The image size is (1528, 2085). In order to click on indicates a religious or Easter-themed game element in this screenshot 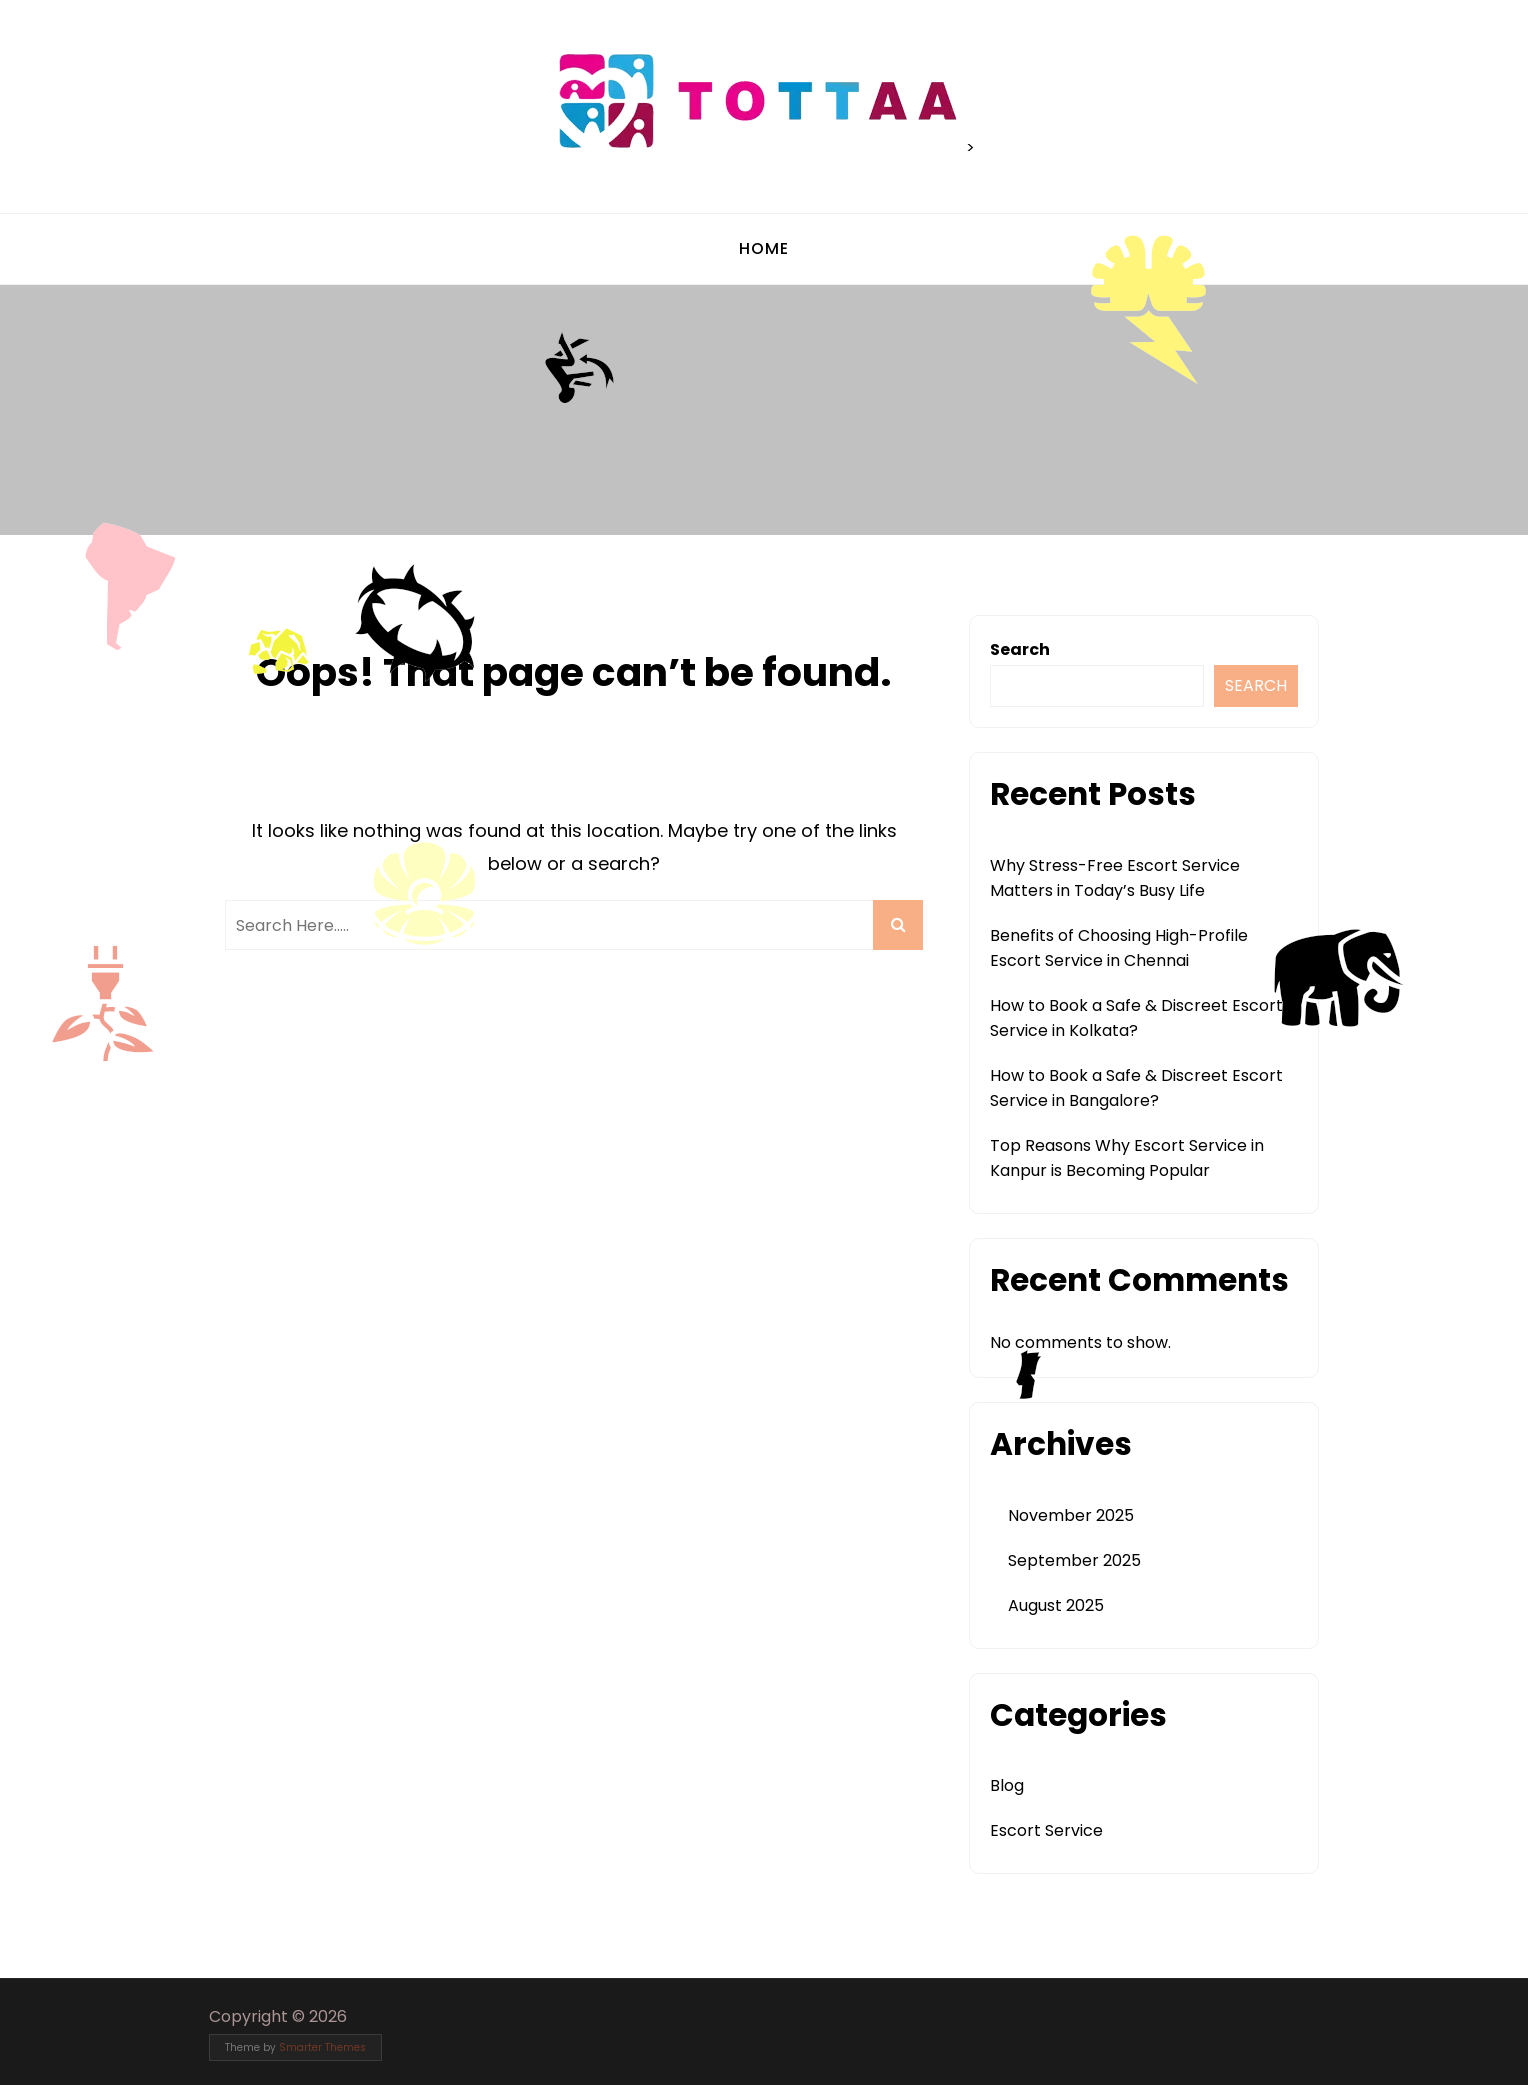, I will do `click(414, 622)`.